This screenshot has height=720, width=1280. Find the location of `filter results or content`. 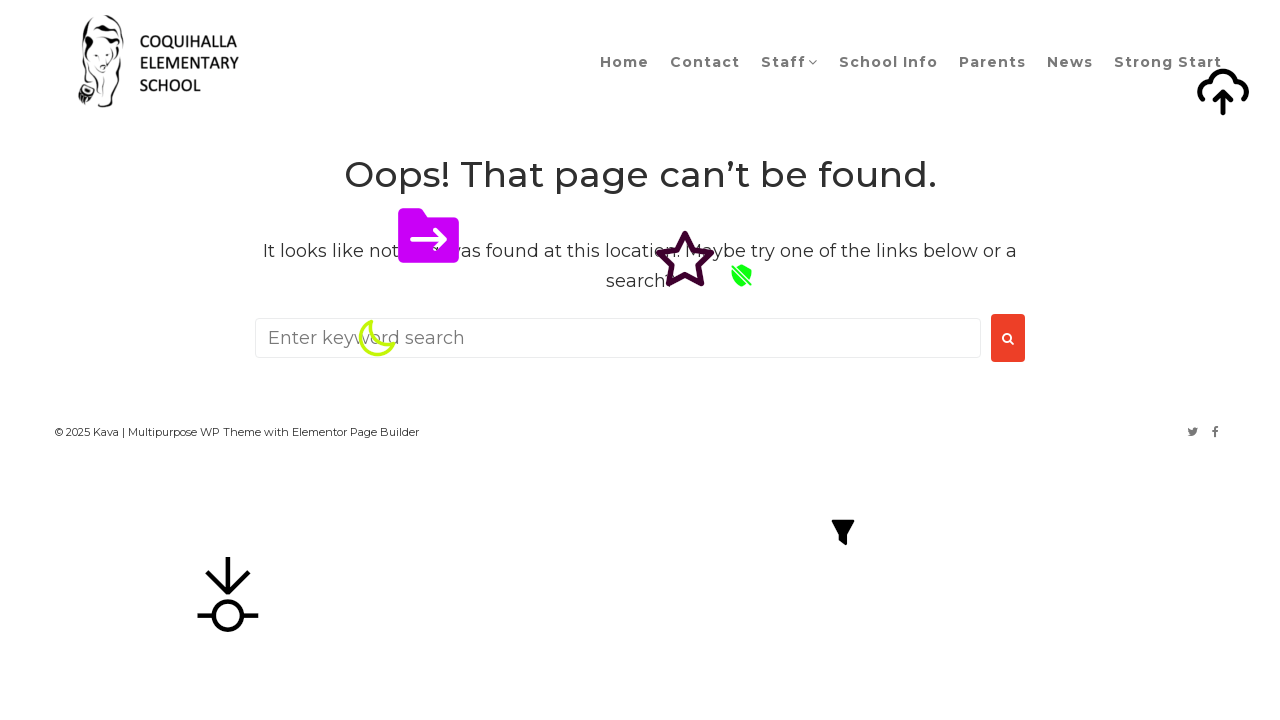

filter results or content is located at coordinates (843, 531).